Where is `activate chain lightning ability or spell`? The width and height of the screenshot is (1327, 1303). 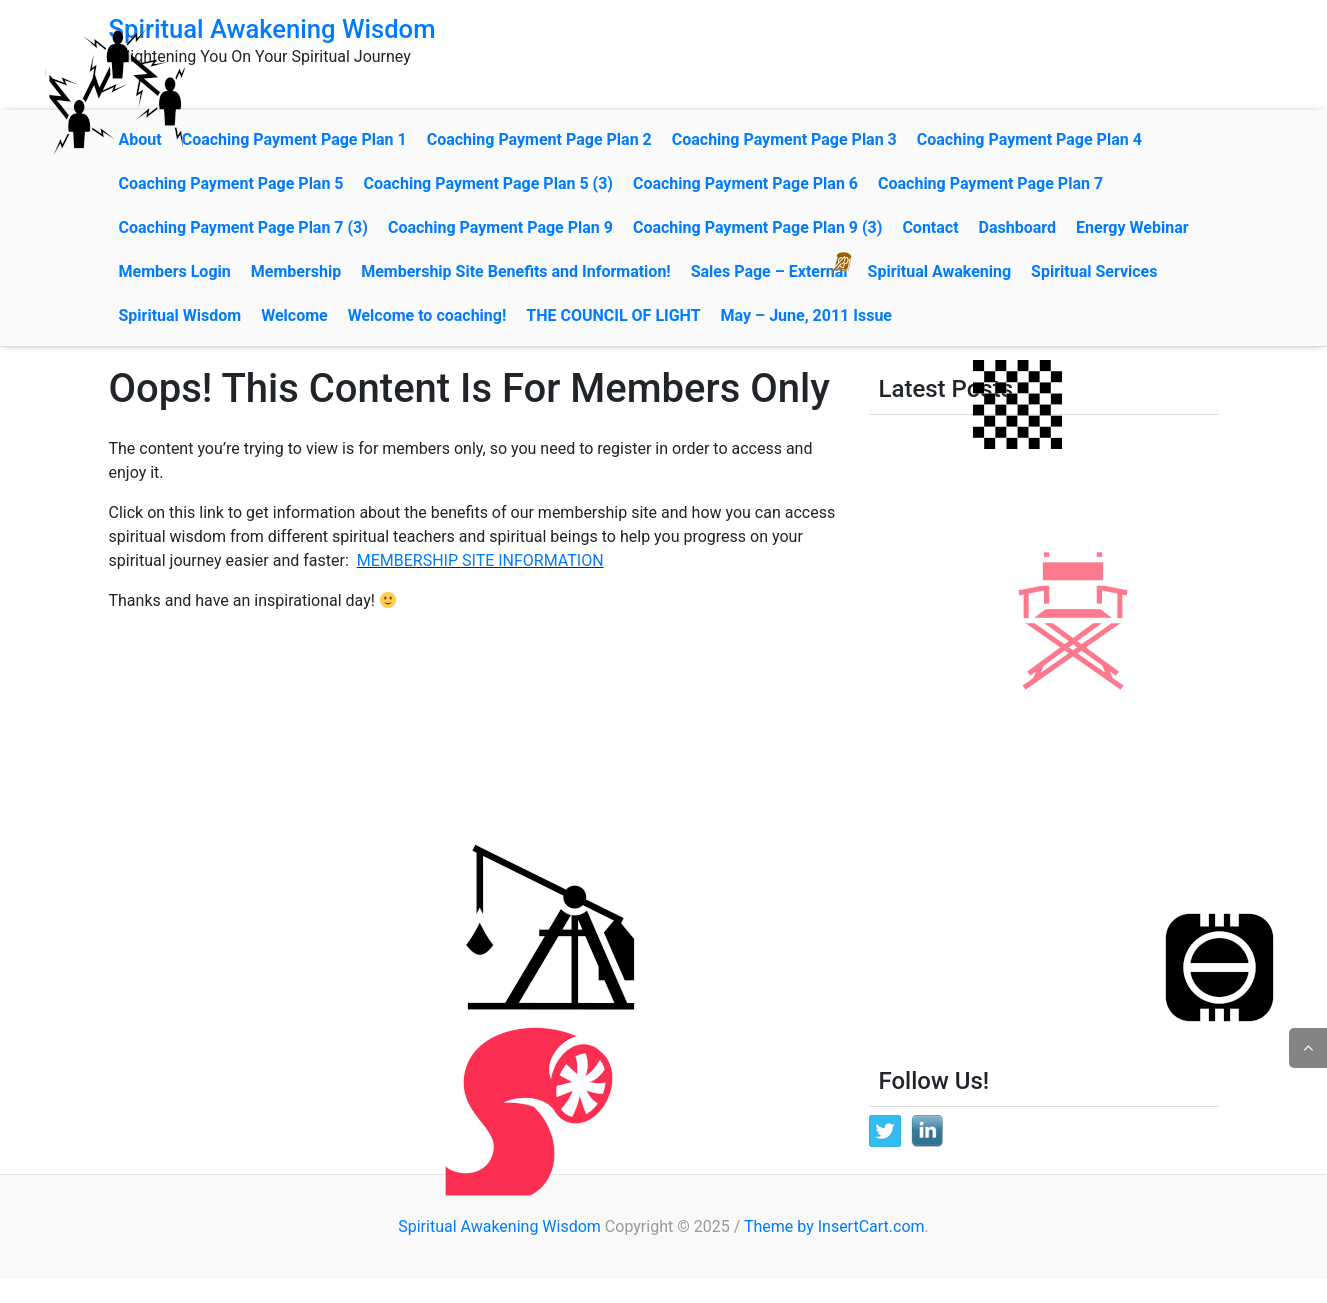
activate chain lightning ability or spell is located at coordinates (117, 92).